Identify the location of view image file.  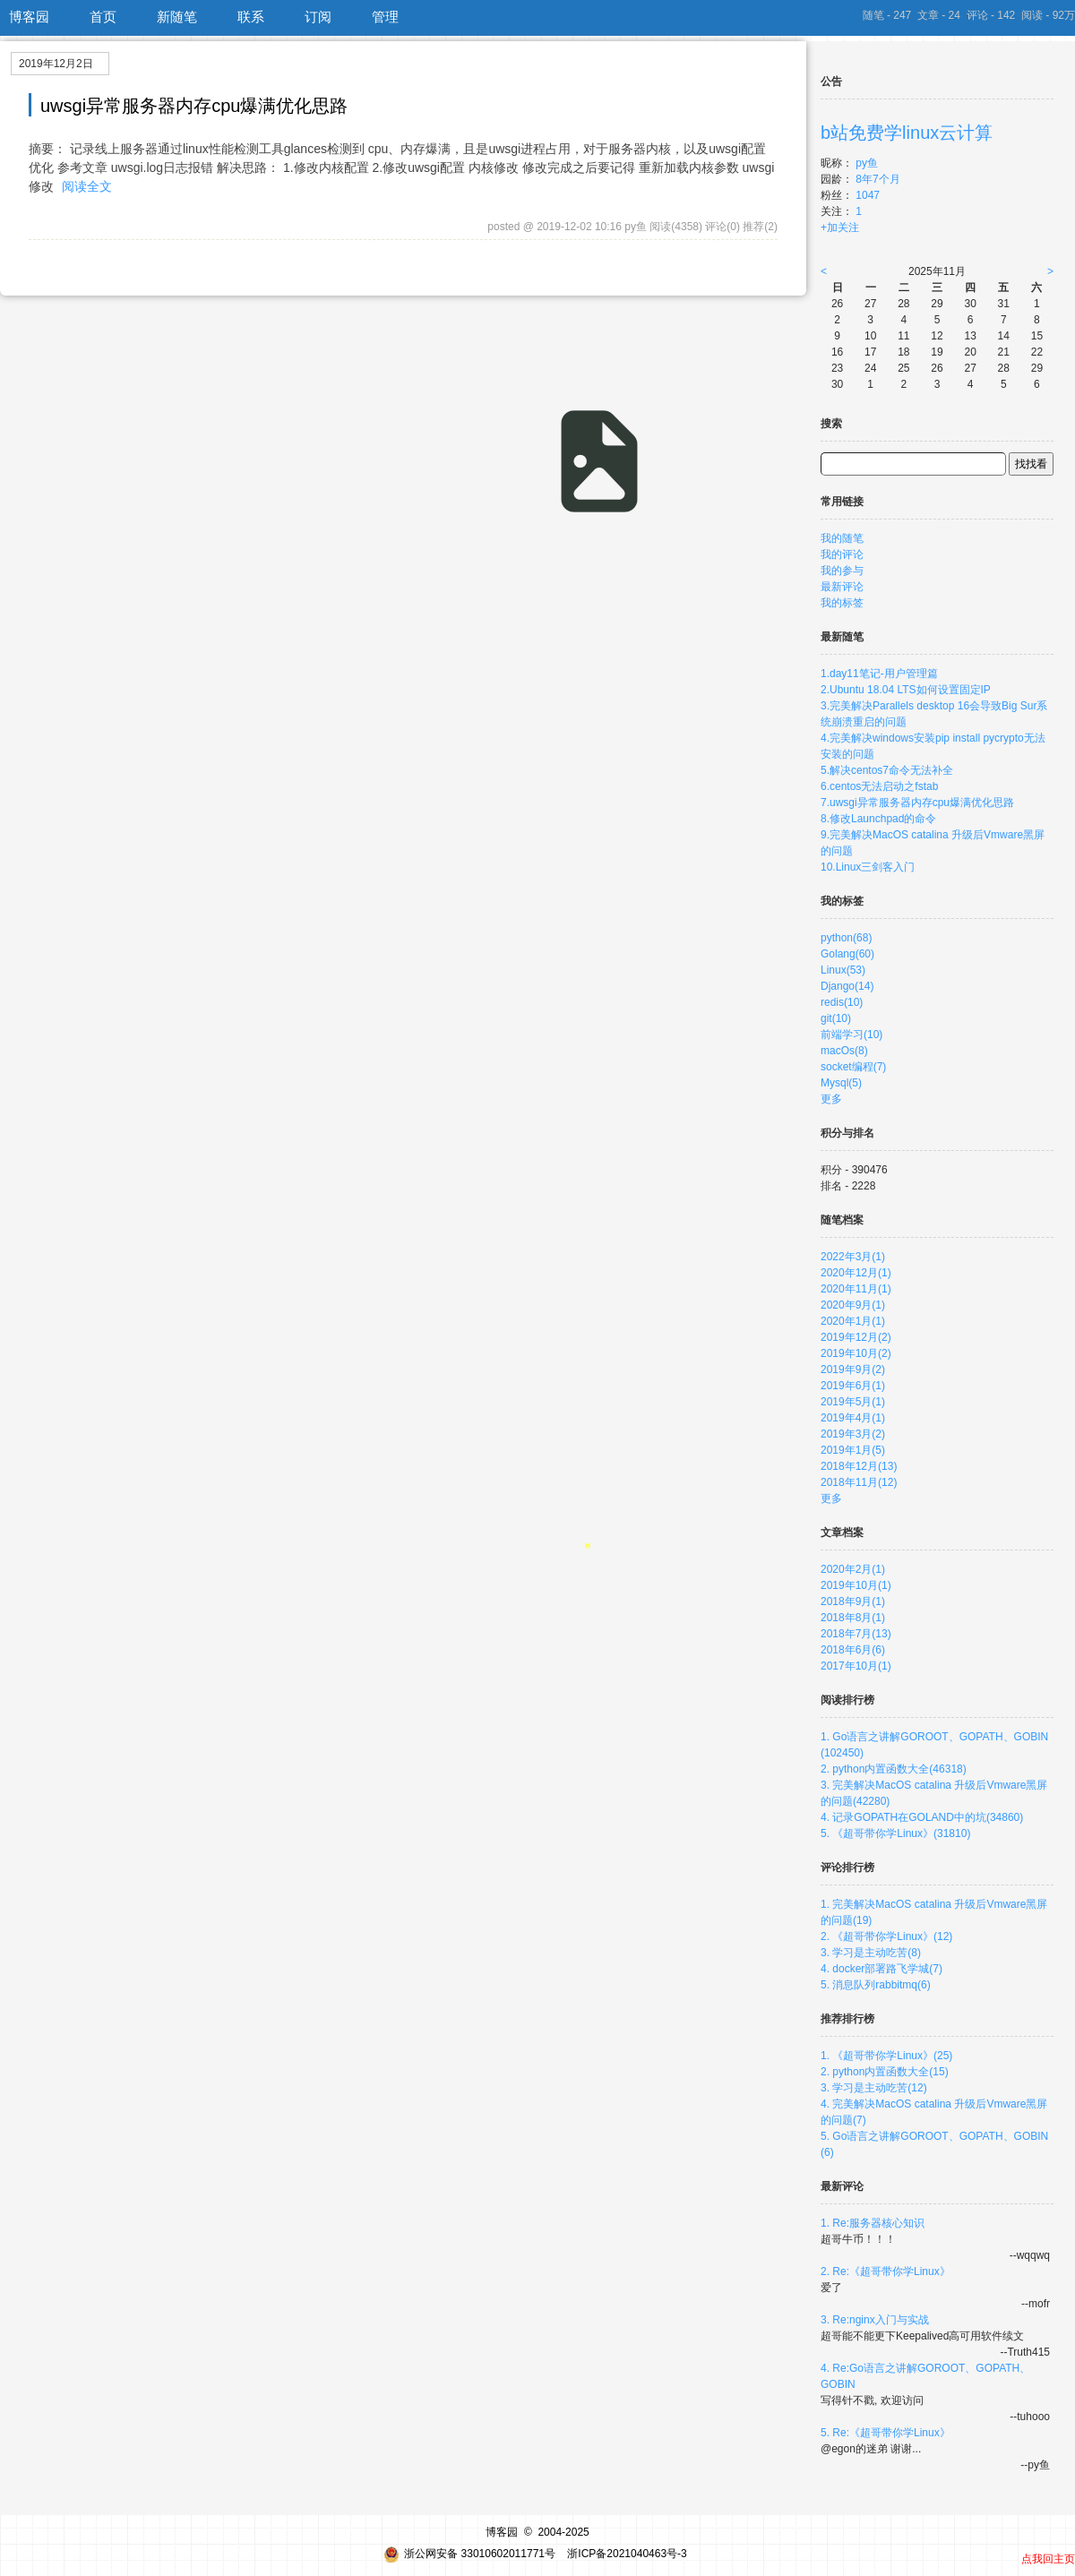
(599, 461).